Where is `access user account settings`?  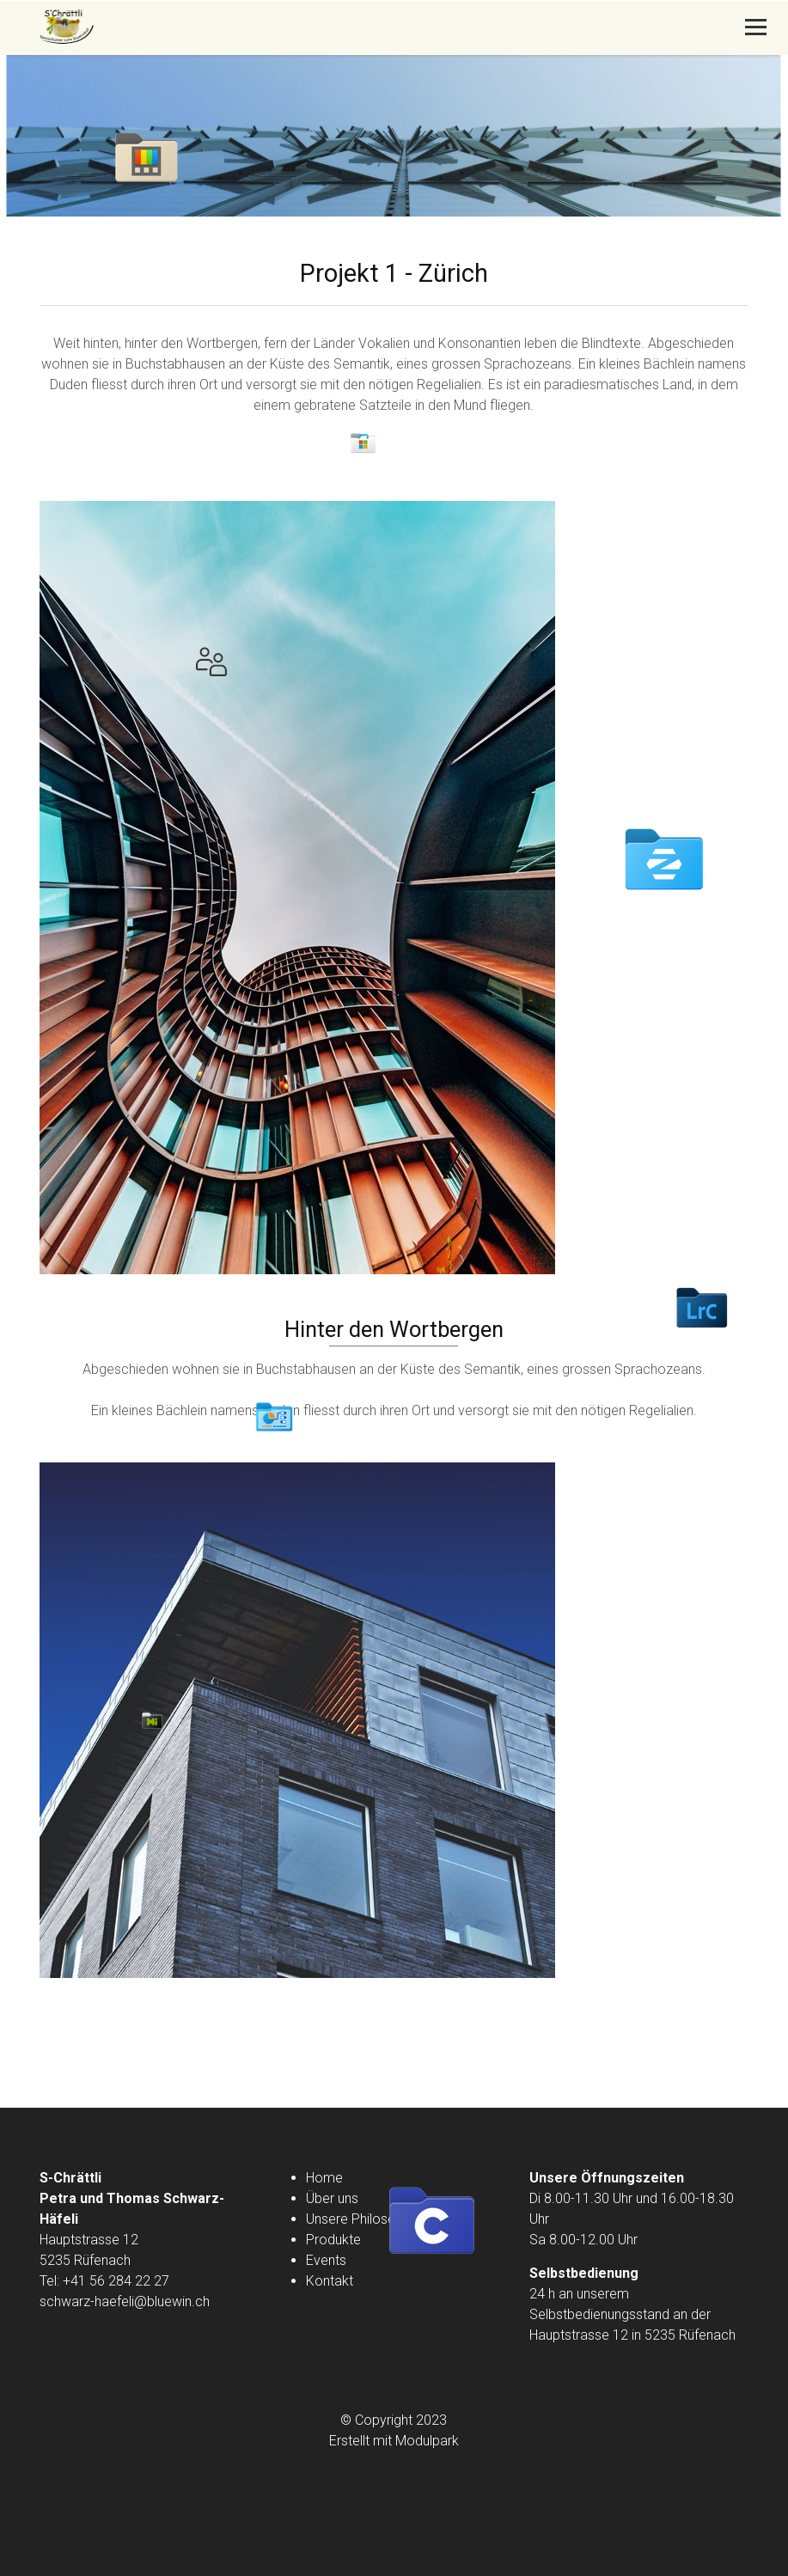
access user account settings is located at coordinates (211, 661).